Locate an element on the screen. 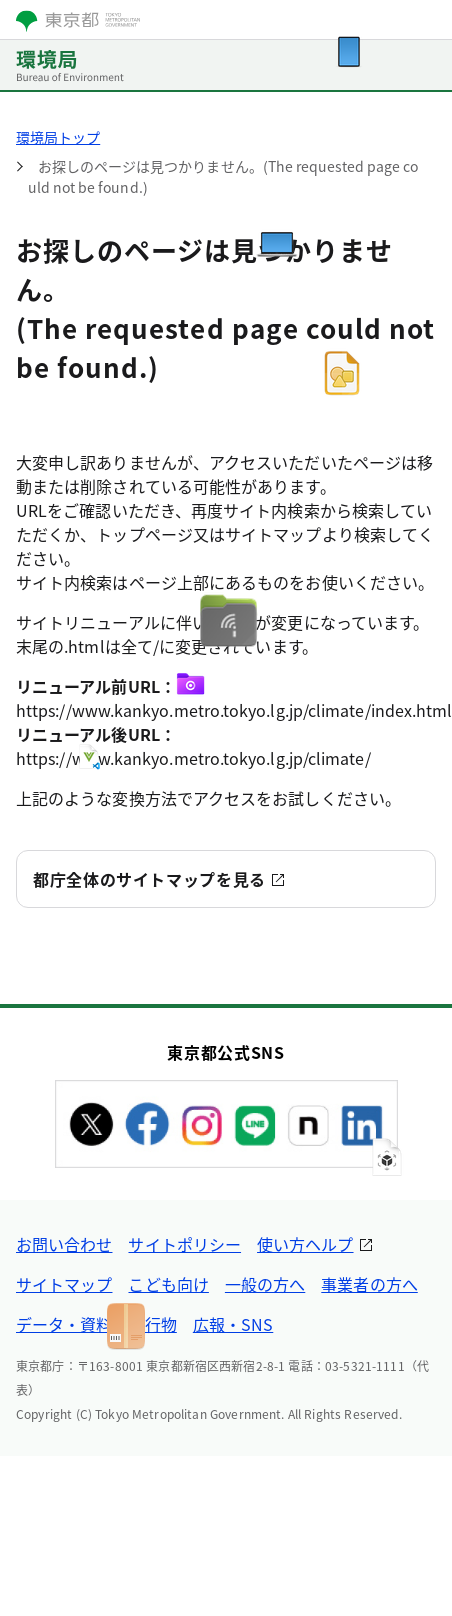  open wondershare orgcharting project folder is located at coordinates (190, 684).